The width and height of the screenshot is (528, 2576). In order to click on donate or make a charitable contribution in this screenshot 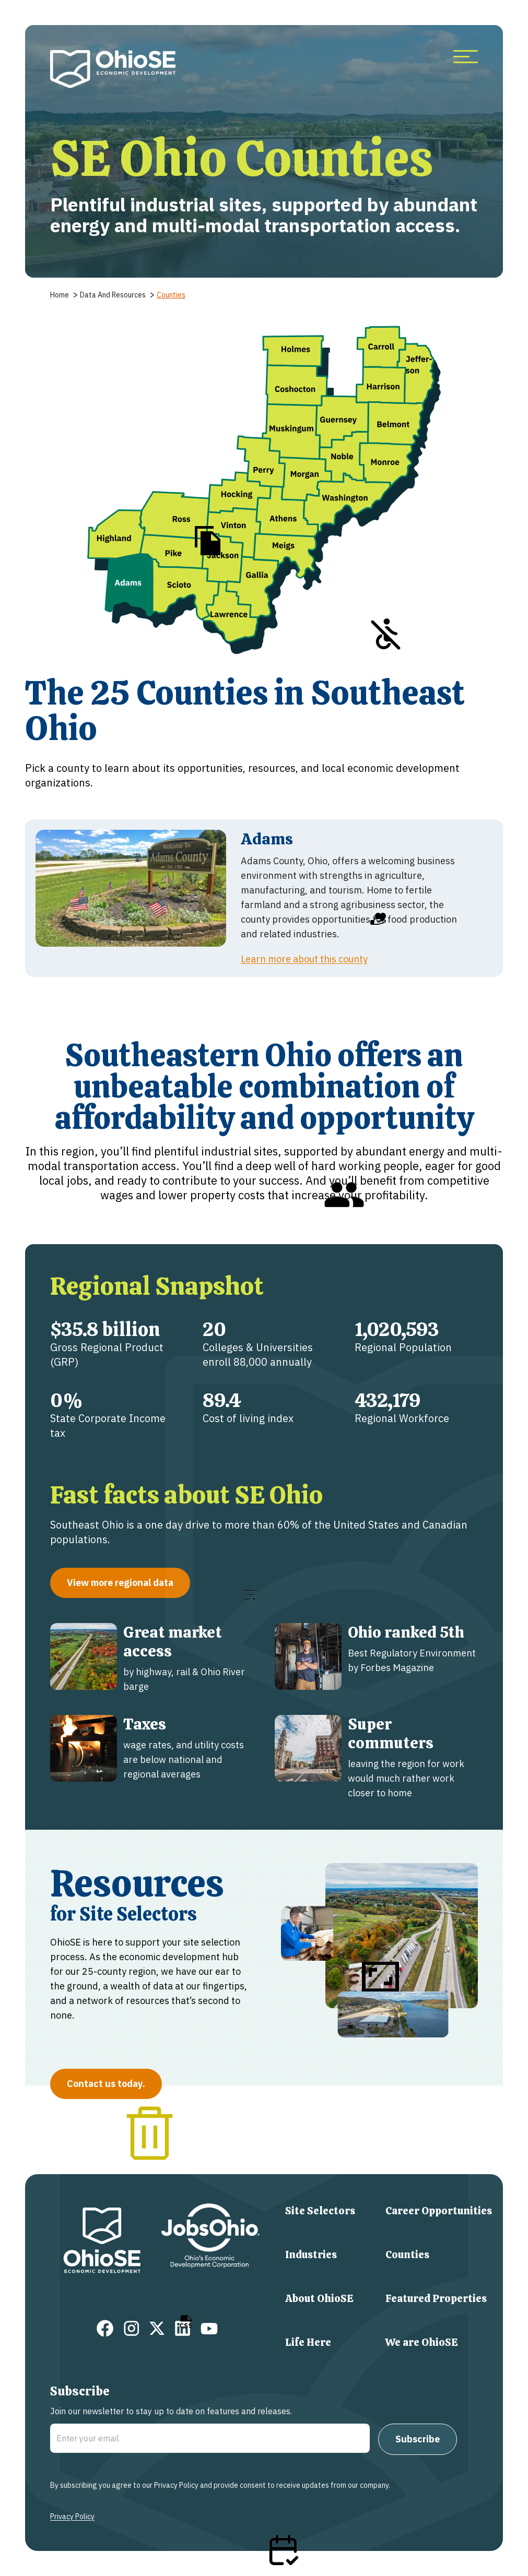, I will do `click(379, 919)`.